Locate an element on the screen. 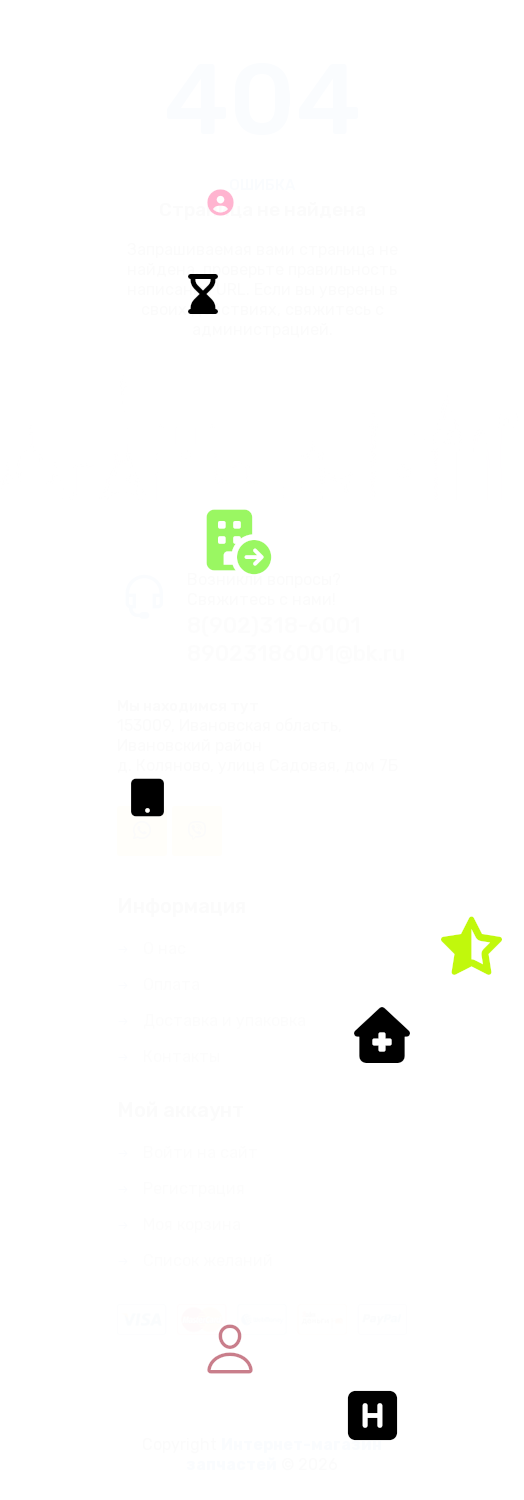 The height and width of the screenshot is (1500, 524). indicates a partial or half-star rating is located at coordinates (471, 948).